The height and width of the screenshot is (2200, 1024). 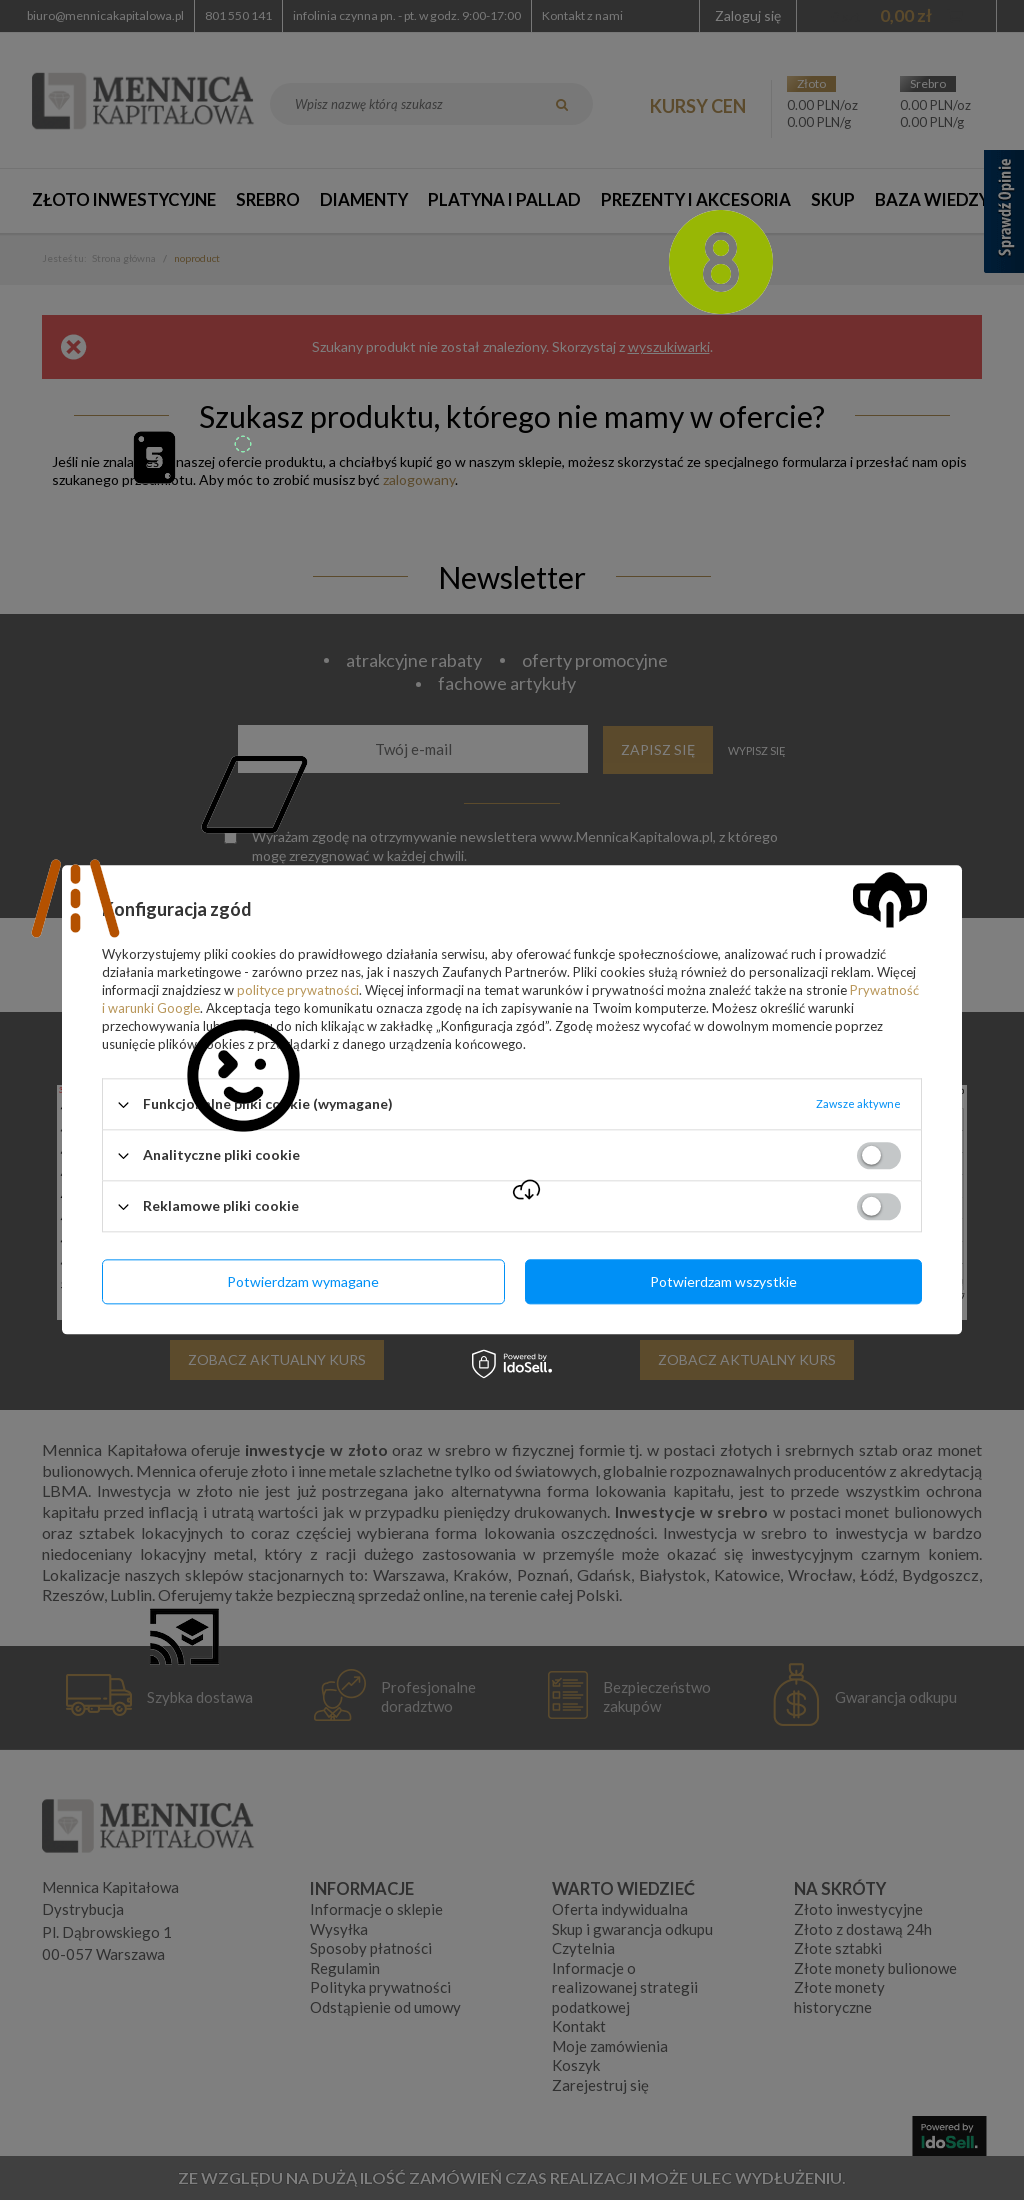 I want to click on add a playful or winking emoji to your message, so click(x=243, y=1075).